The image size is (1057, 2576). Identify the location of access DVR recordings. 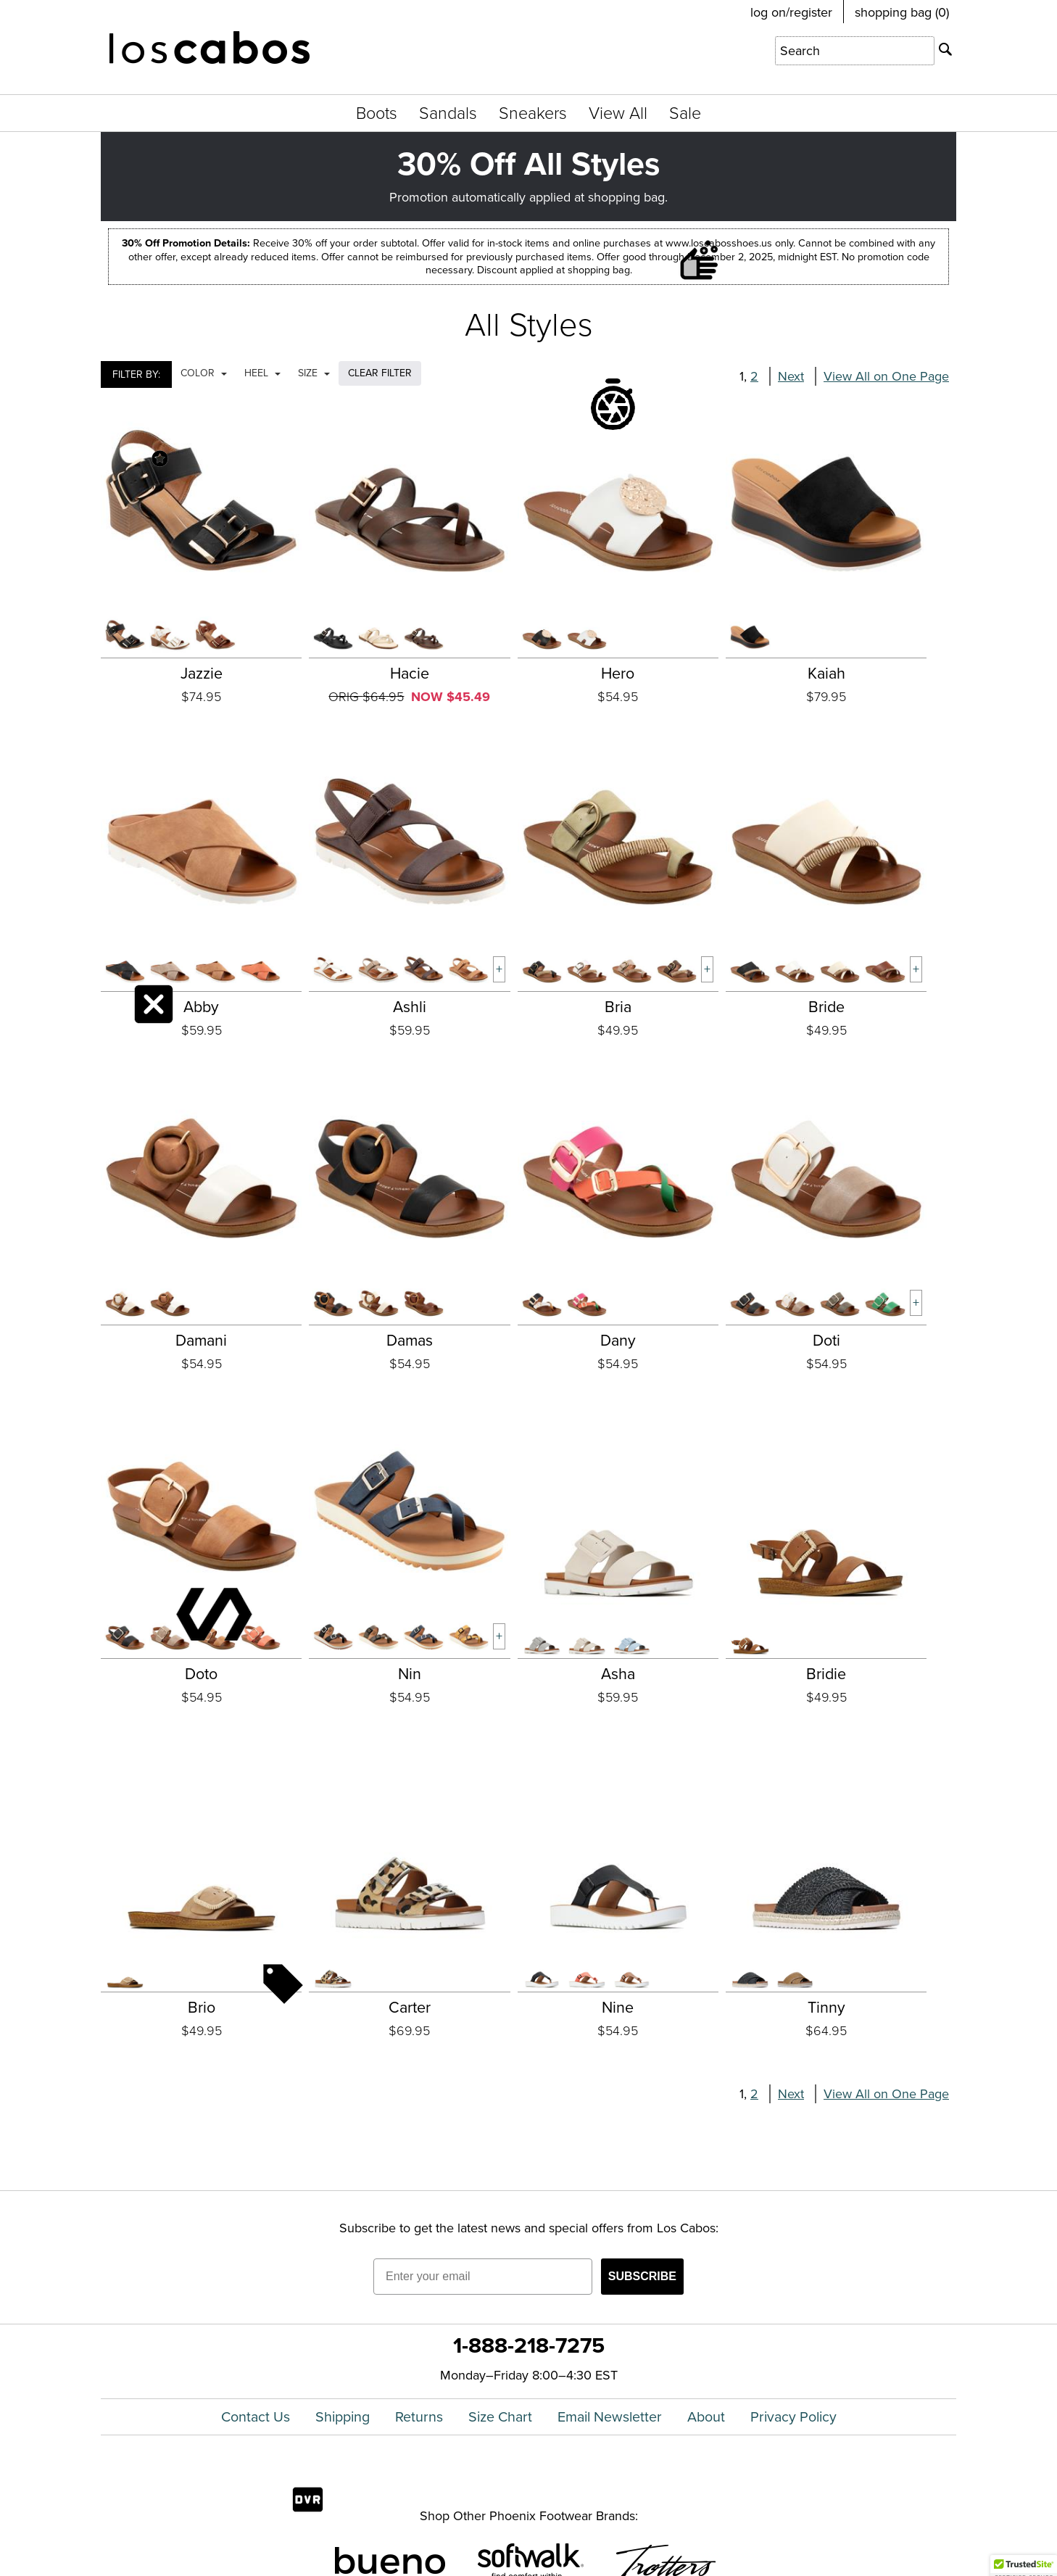
(307, 2499).